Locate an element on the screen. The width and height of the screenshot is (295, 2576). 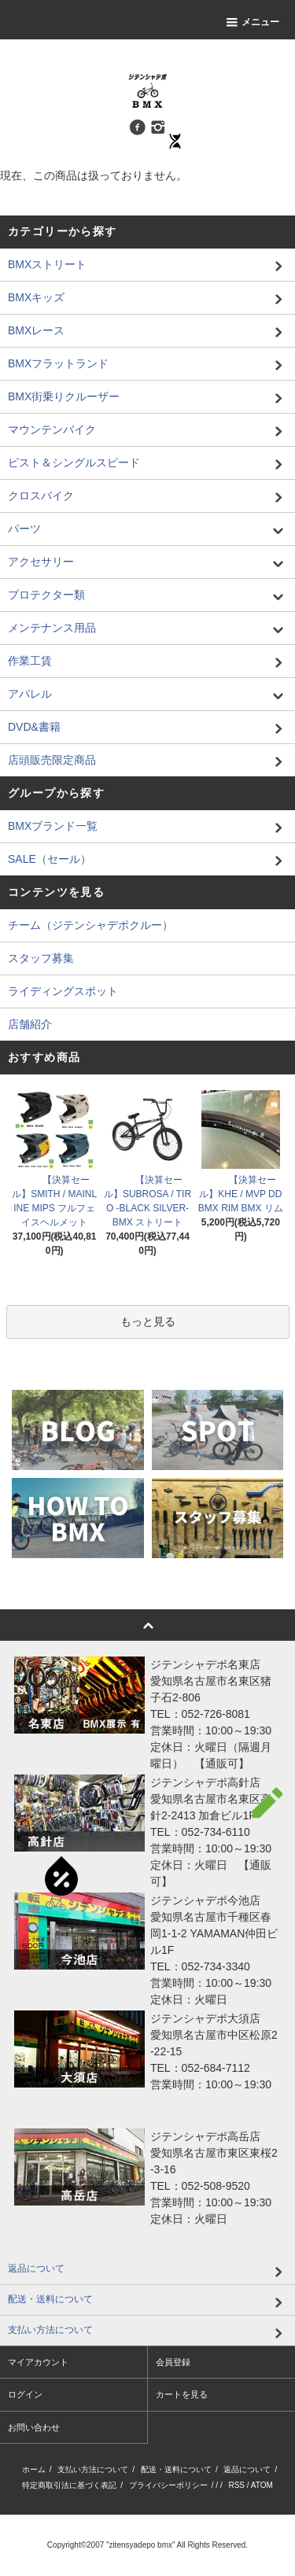
indicates current humidity level is located at coordinates (61, 1878).